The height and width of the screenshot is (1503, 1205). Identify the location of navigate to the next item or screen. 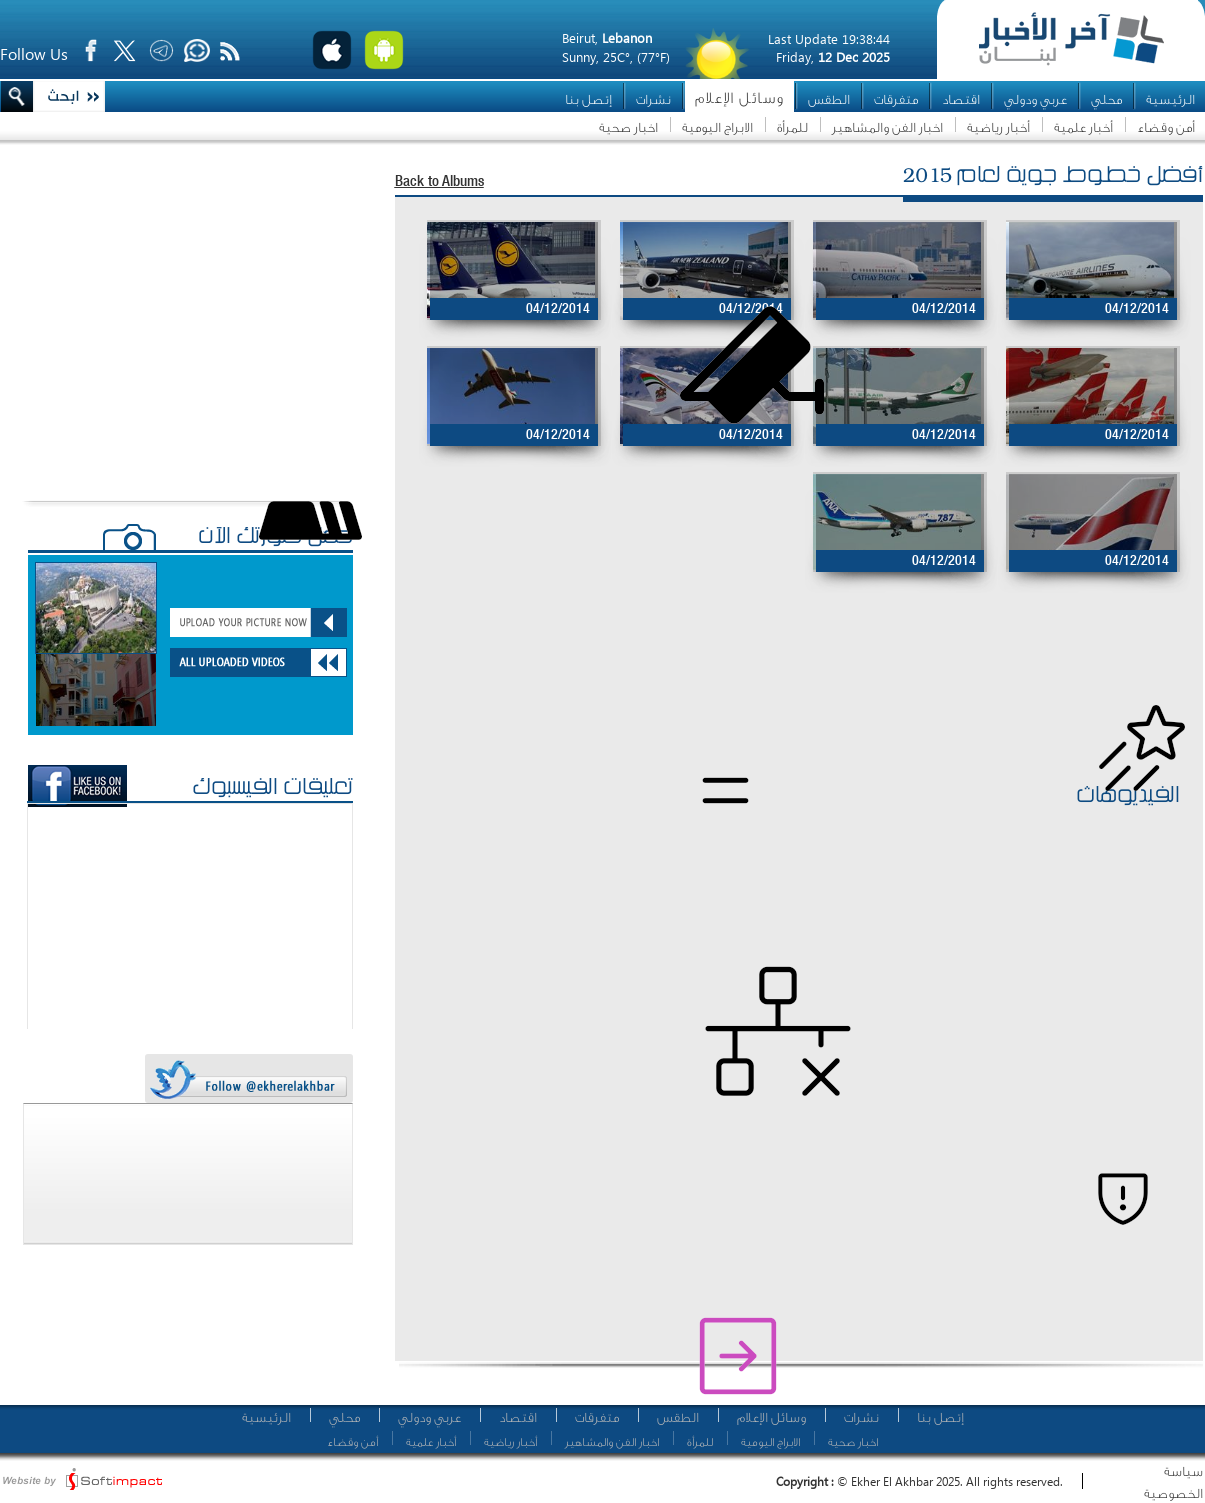
(738, 1356).